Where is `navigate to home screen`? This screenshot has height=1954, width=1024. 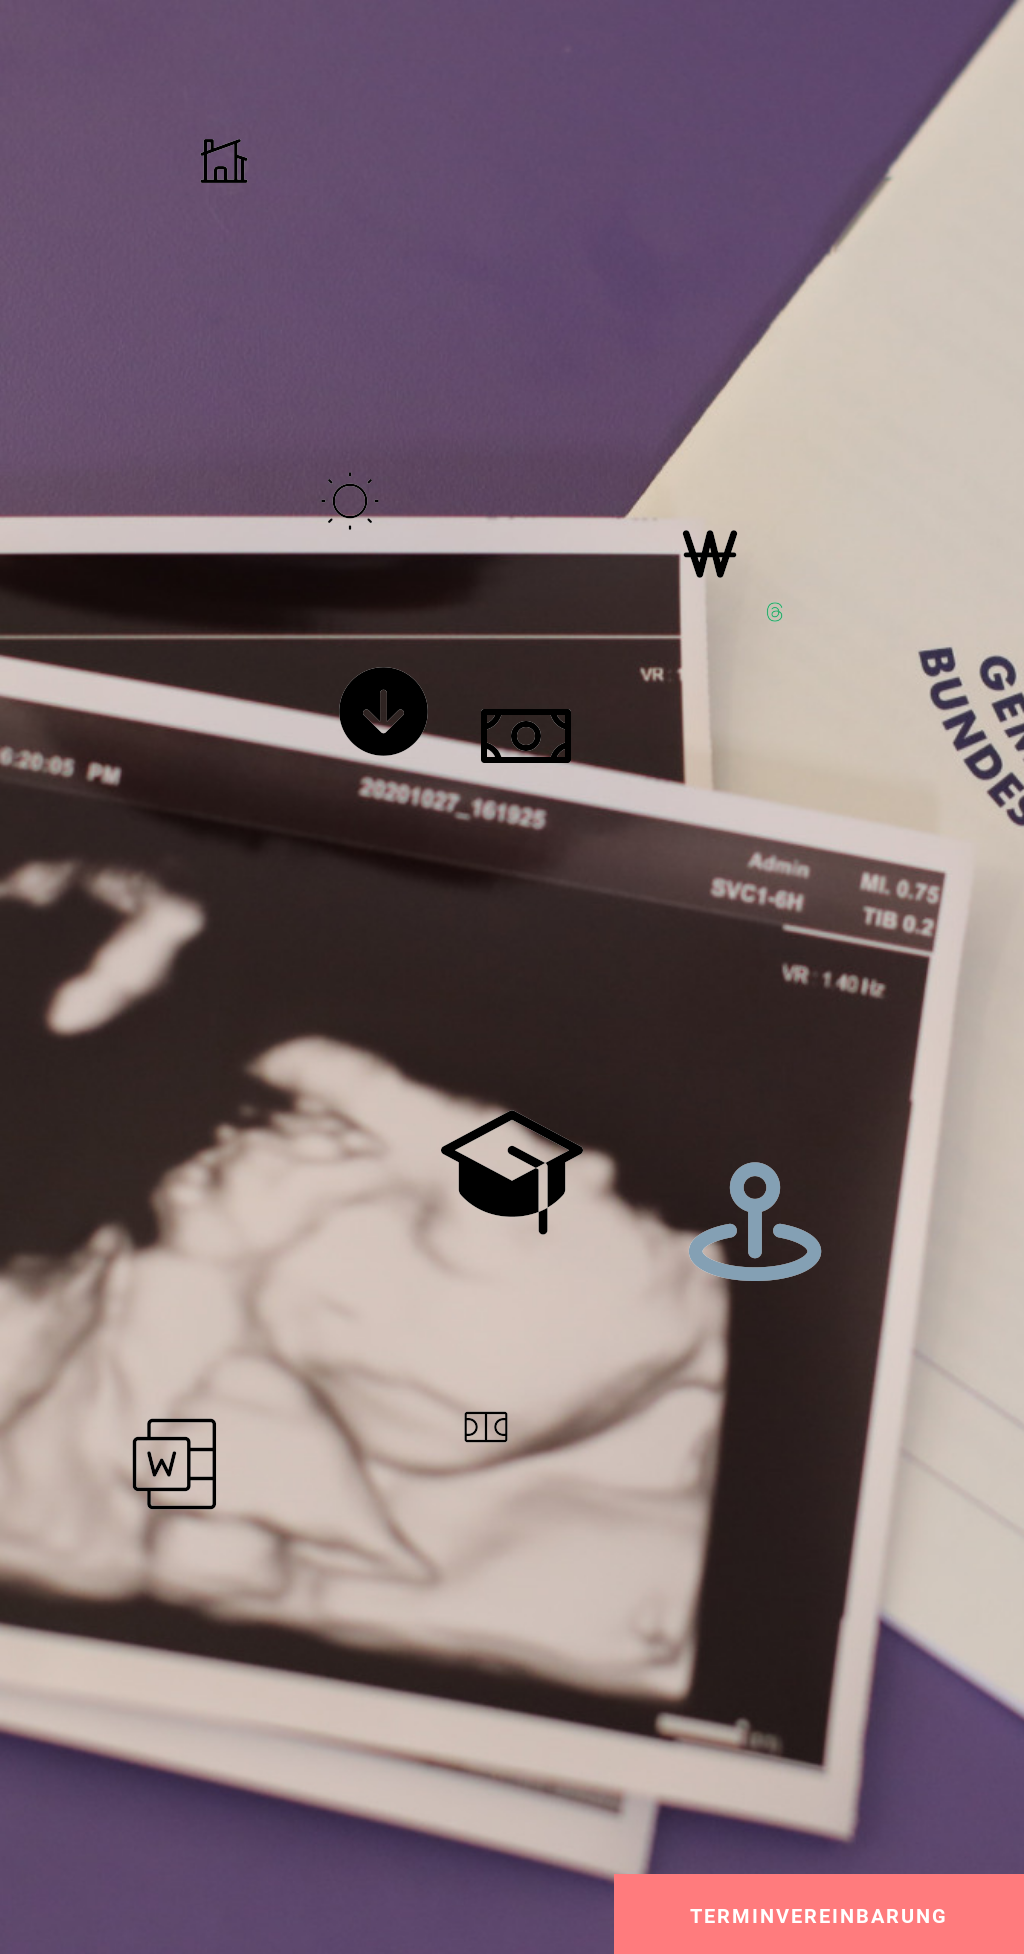
navigate to home screen is located at coordinates (224, 161).